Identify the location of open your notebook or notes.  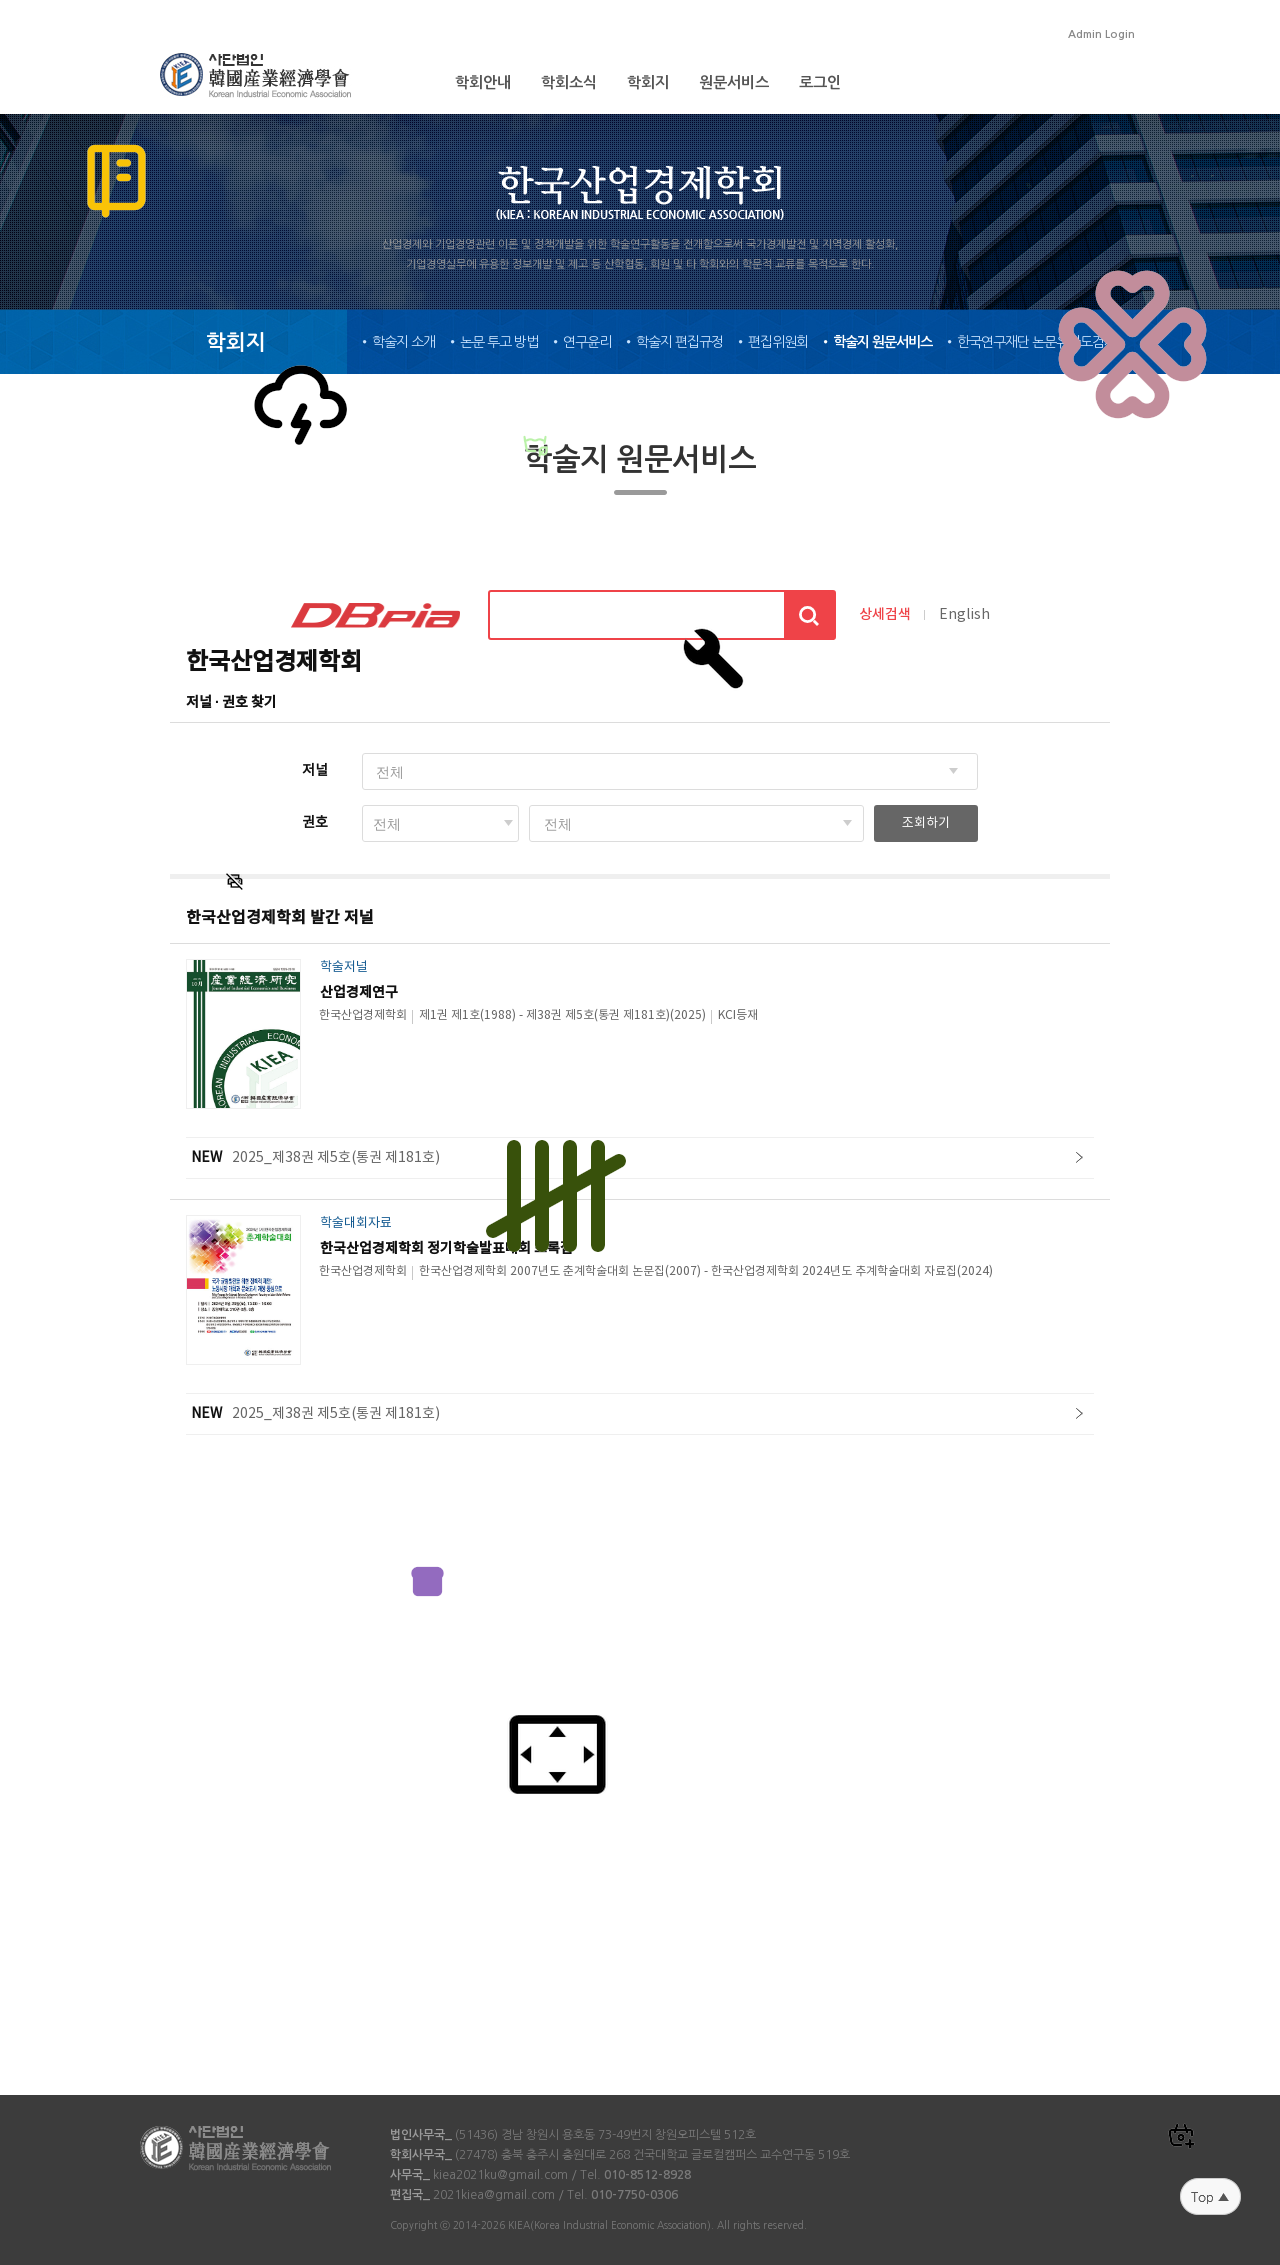
(116, 177).